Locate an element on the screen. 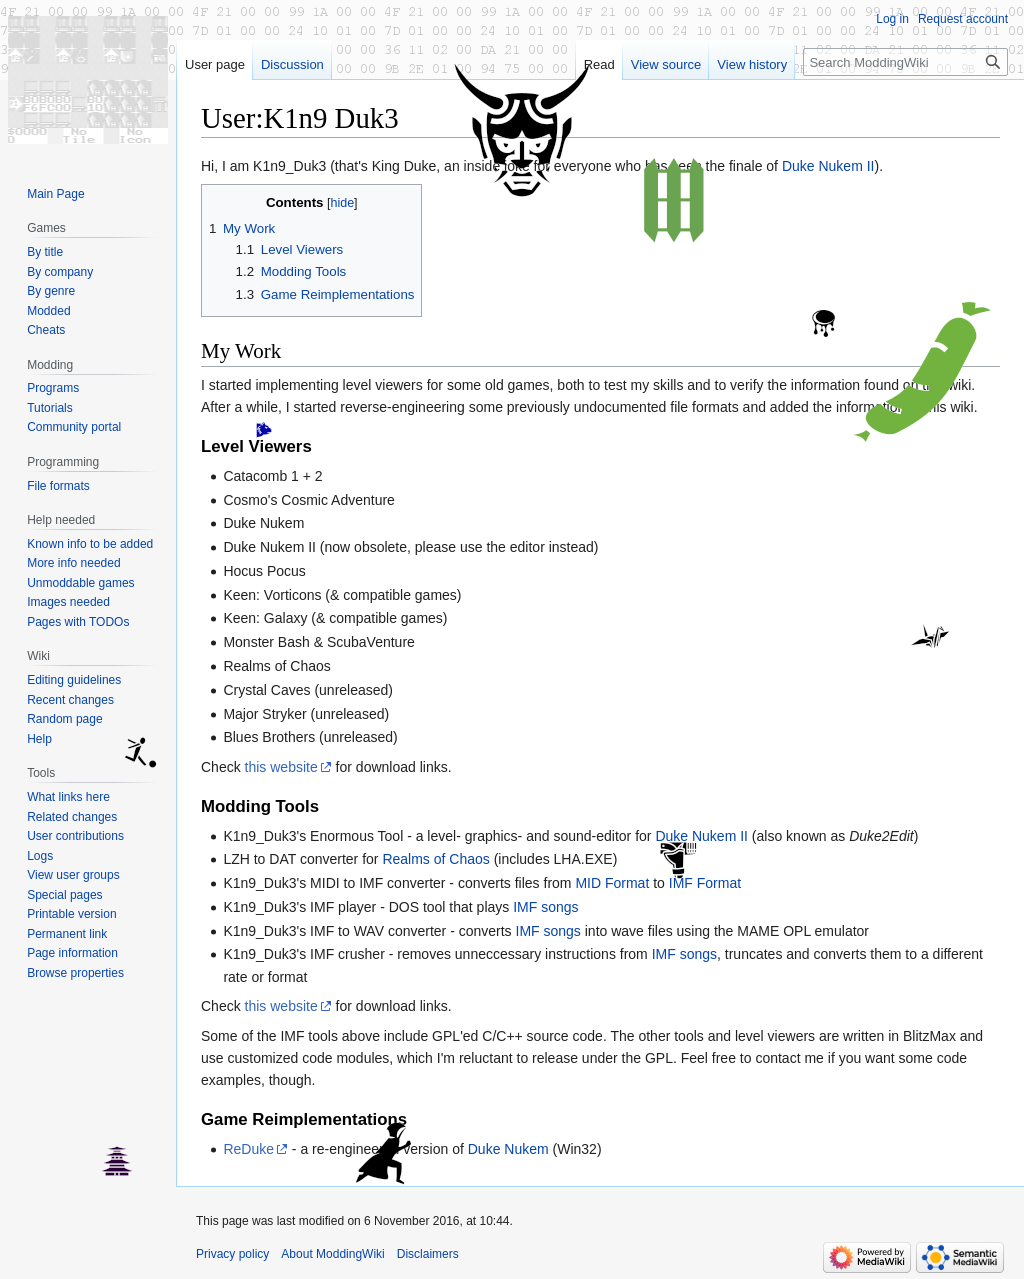  view asian temple or landmark location is located at coordinates (117, 1161).